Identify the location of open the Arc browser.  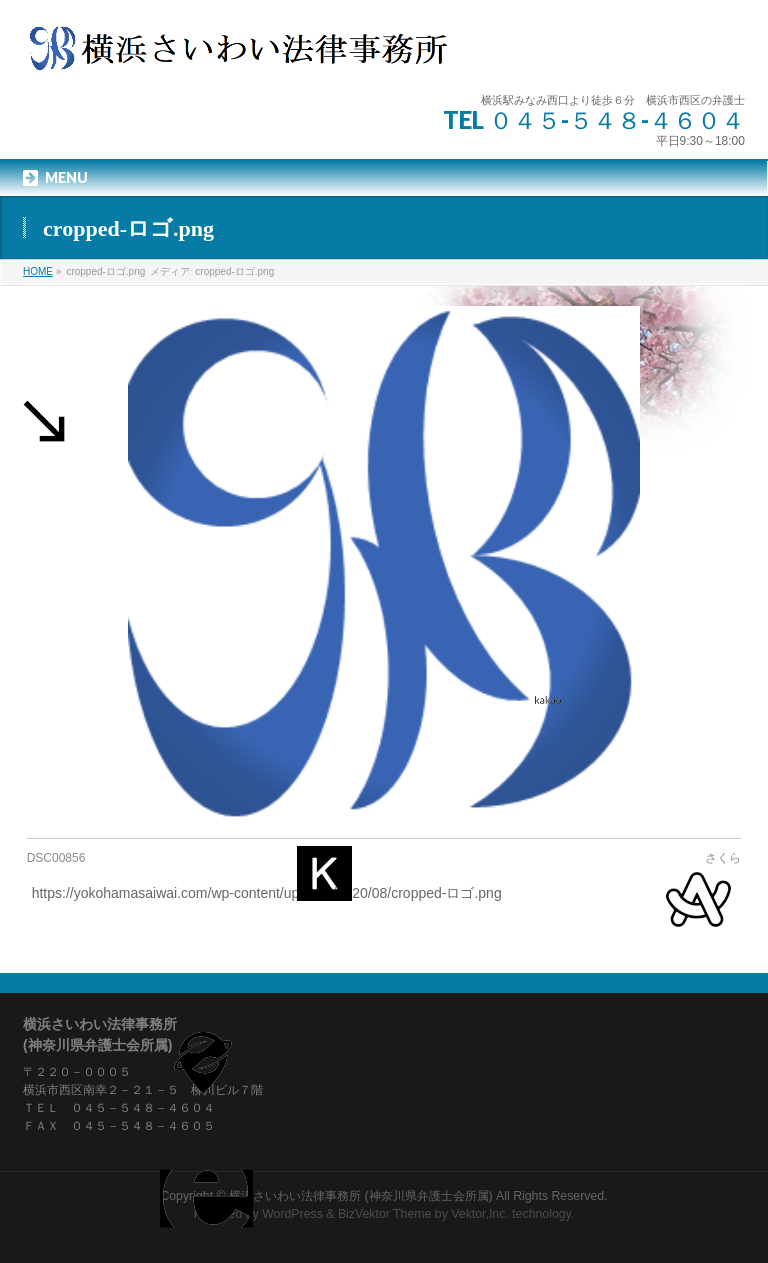
(698, 899).